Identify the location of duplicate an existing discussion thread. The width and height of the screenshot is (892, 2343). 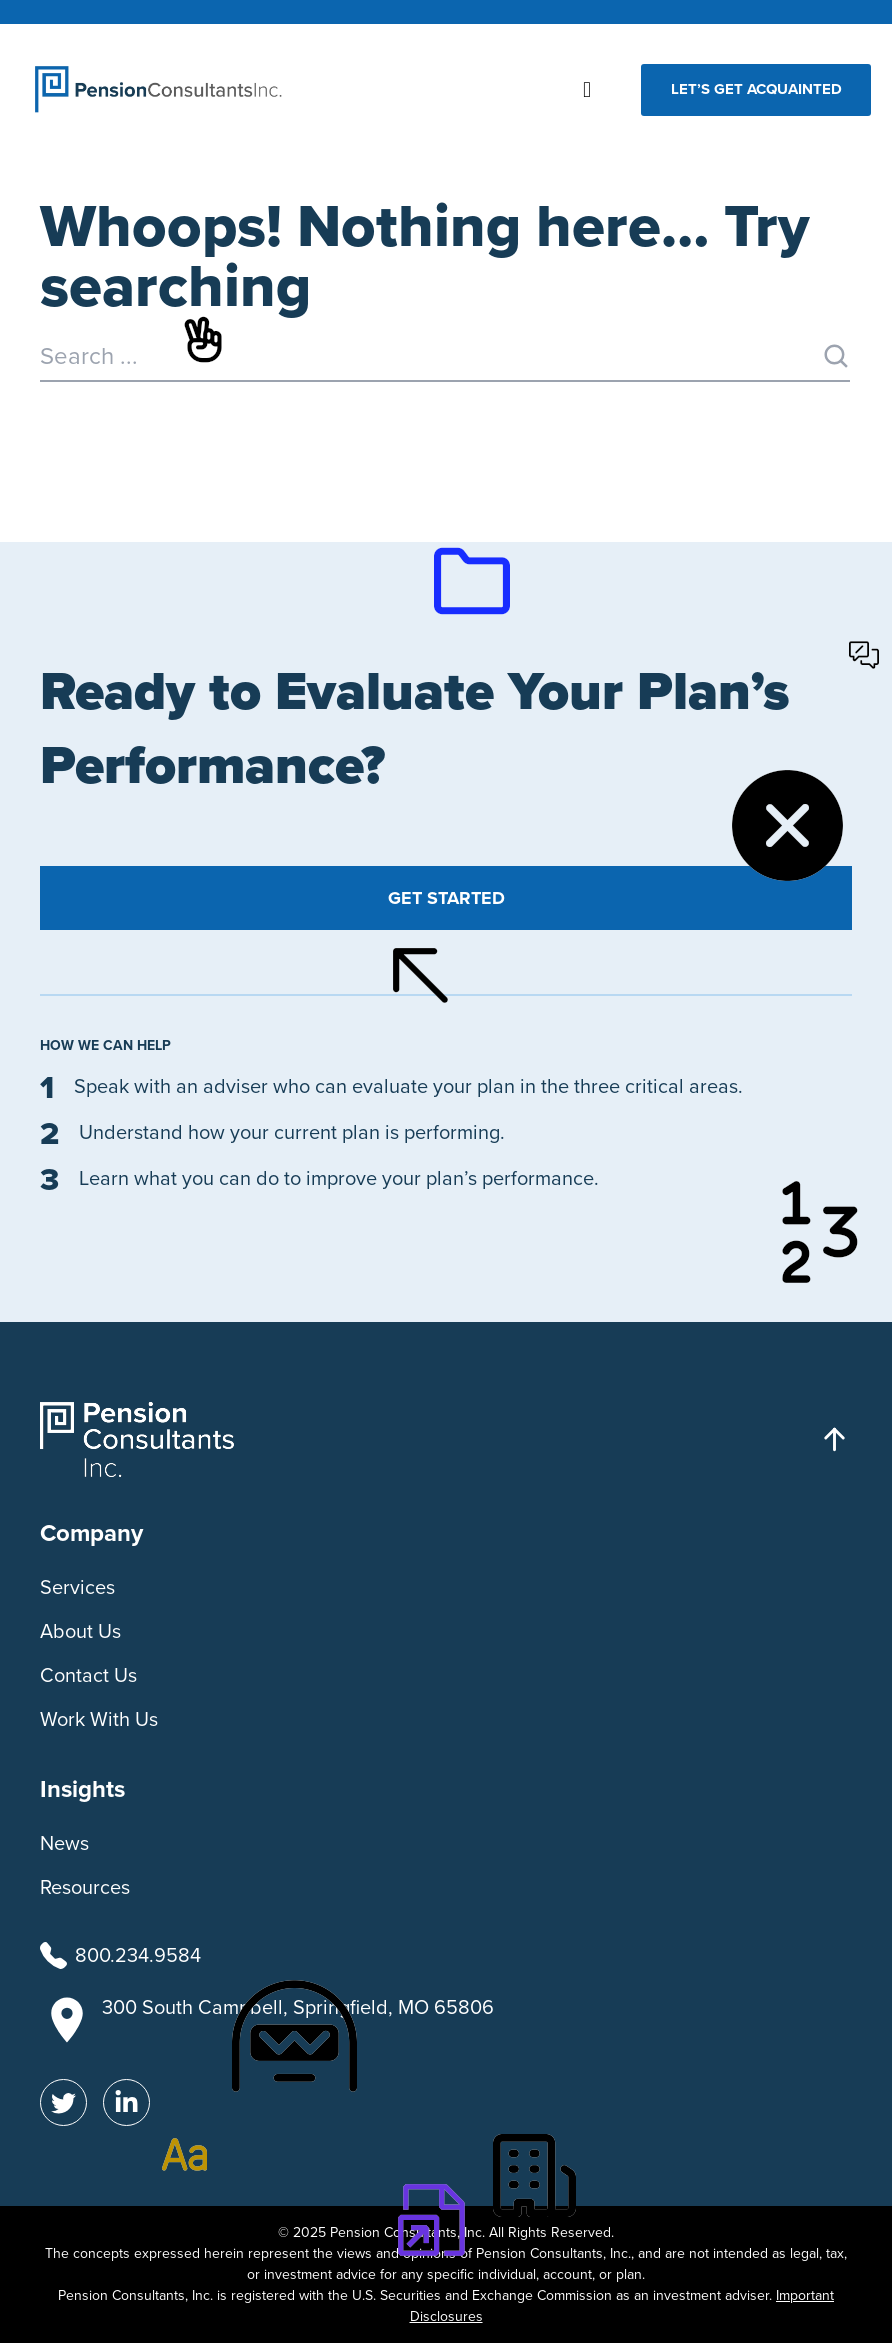
(864, 655).